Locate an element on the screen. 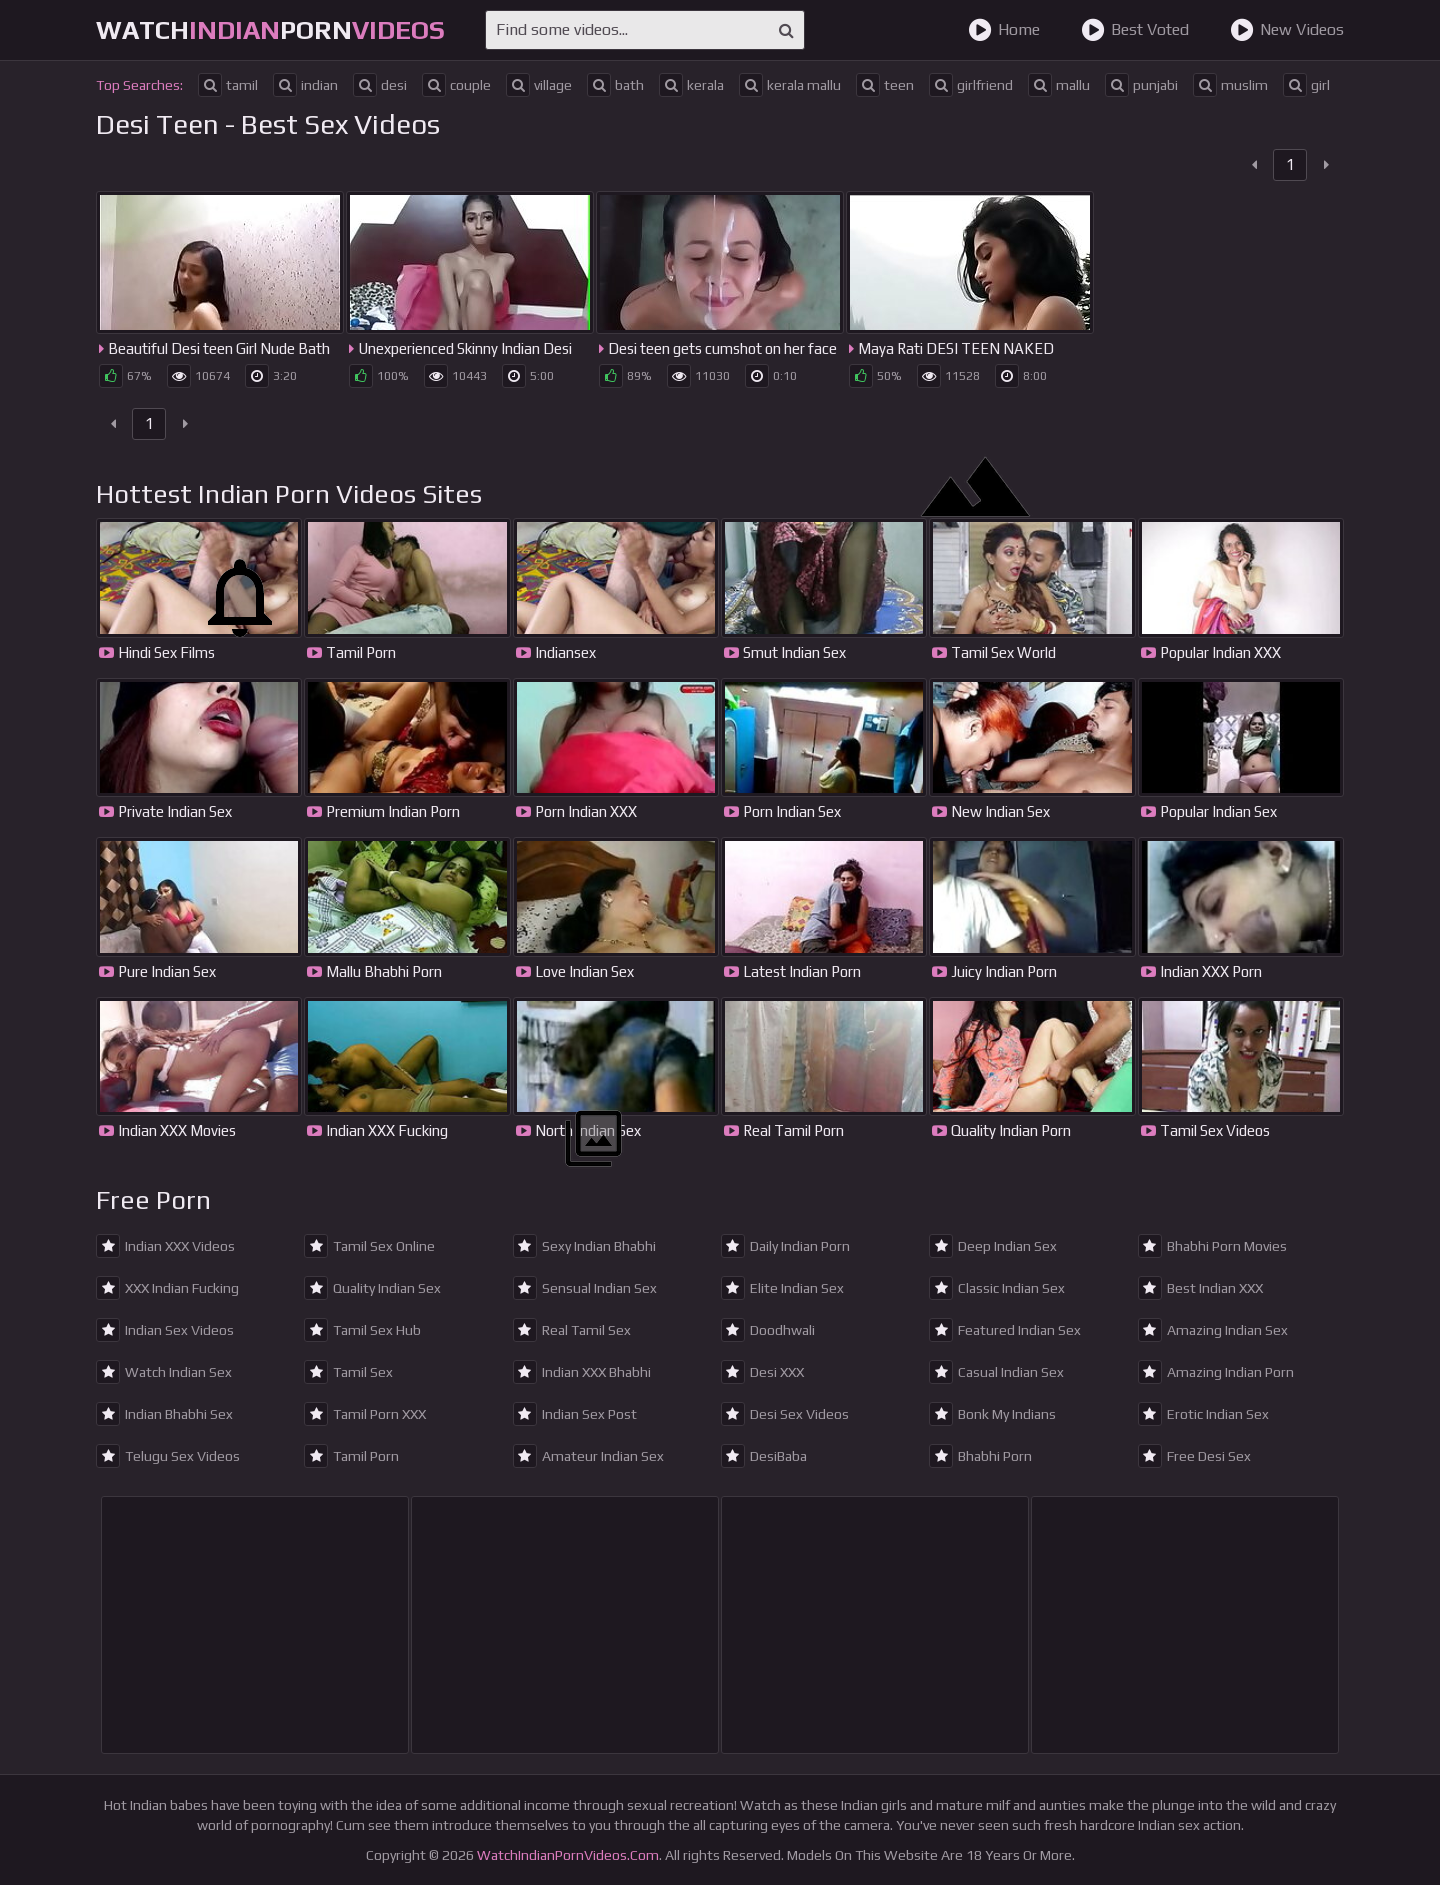 The height and width of the screenshot is (1885, 1440). filter photos by landscape or mountain scenery is located at coordinates (975, 486).